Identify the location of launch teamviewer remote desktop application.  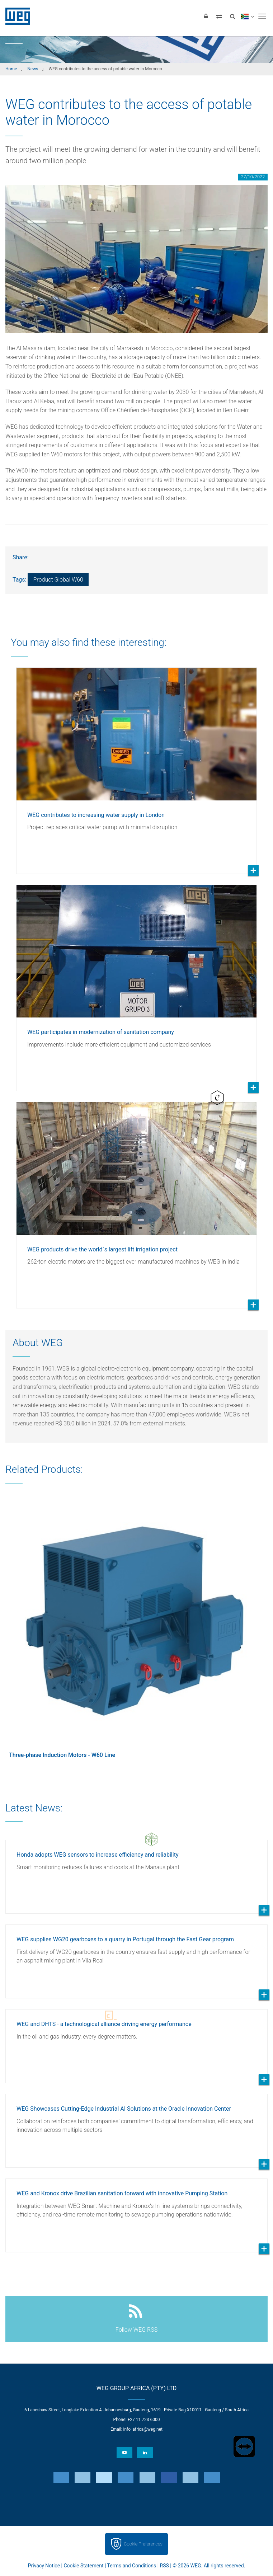
(244, 2446).